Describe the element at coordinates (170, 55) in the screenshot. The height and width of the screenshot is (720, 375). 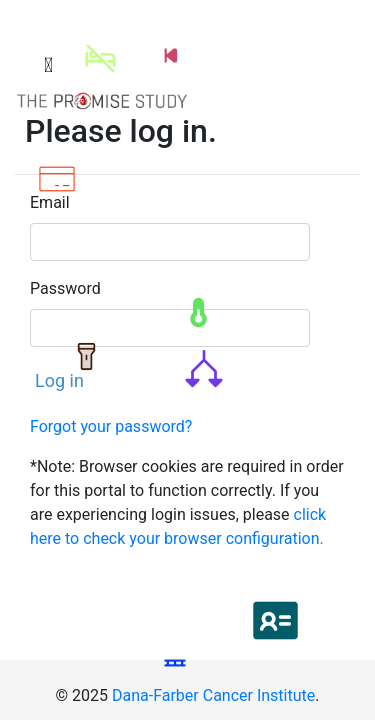
I see `skip to previous track` at that location.